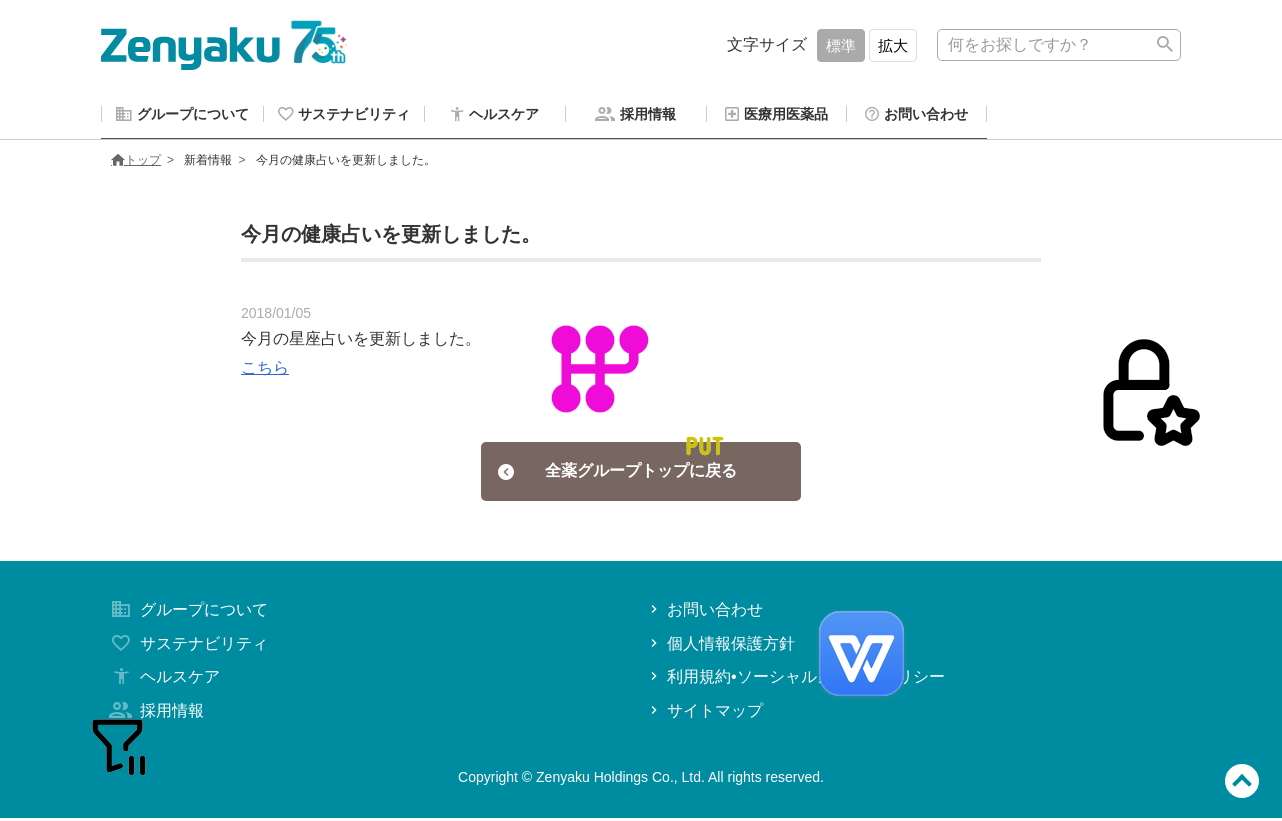 Image resolution: width=1282 pixels, height=821 pixels. I want to click on pause active filters, so click(117, 744).